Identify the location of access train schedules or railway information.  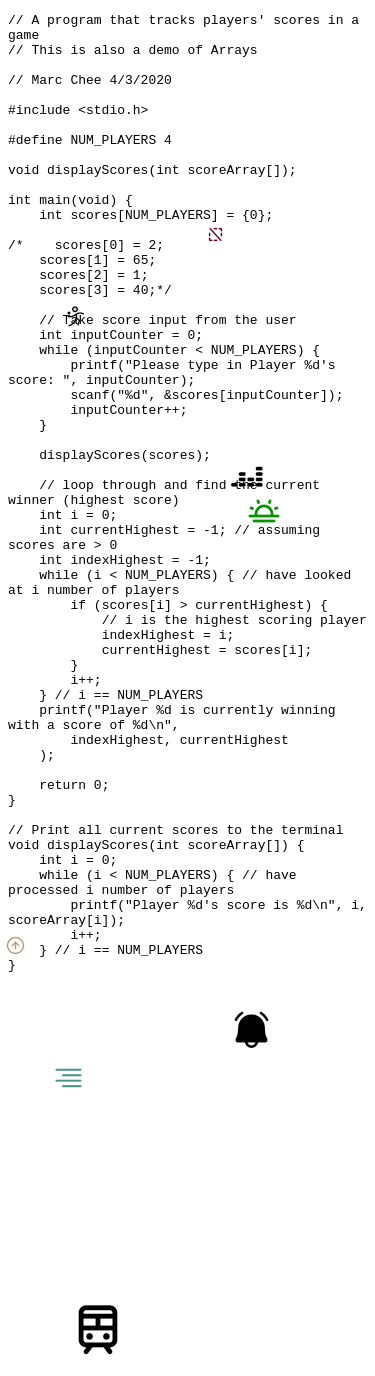
(98, 1328).